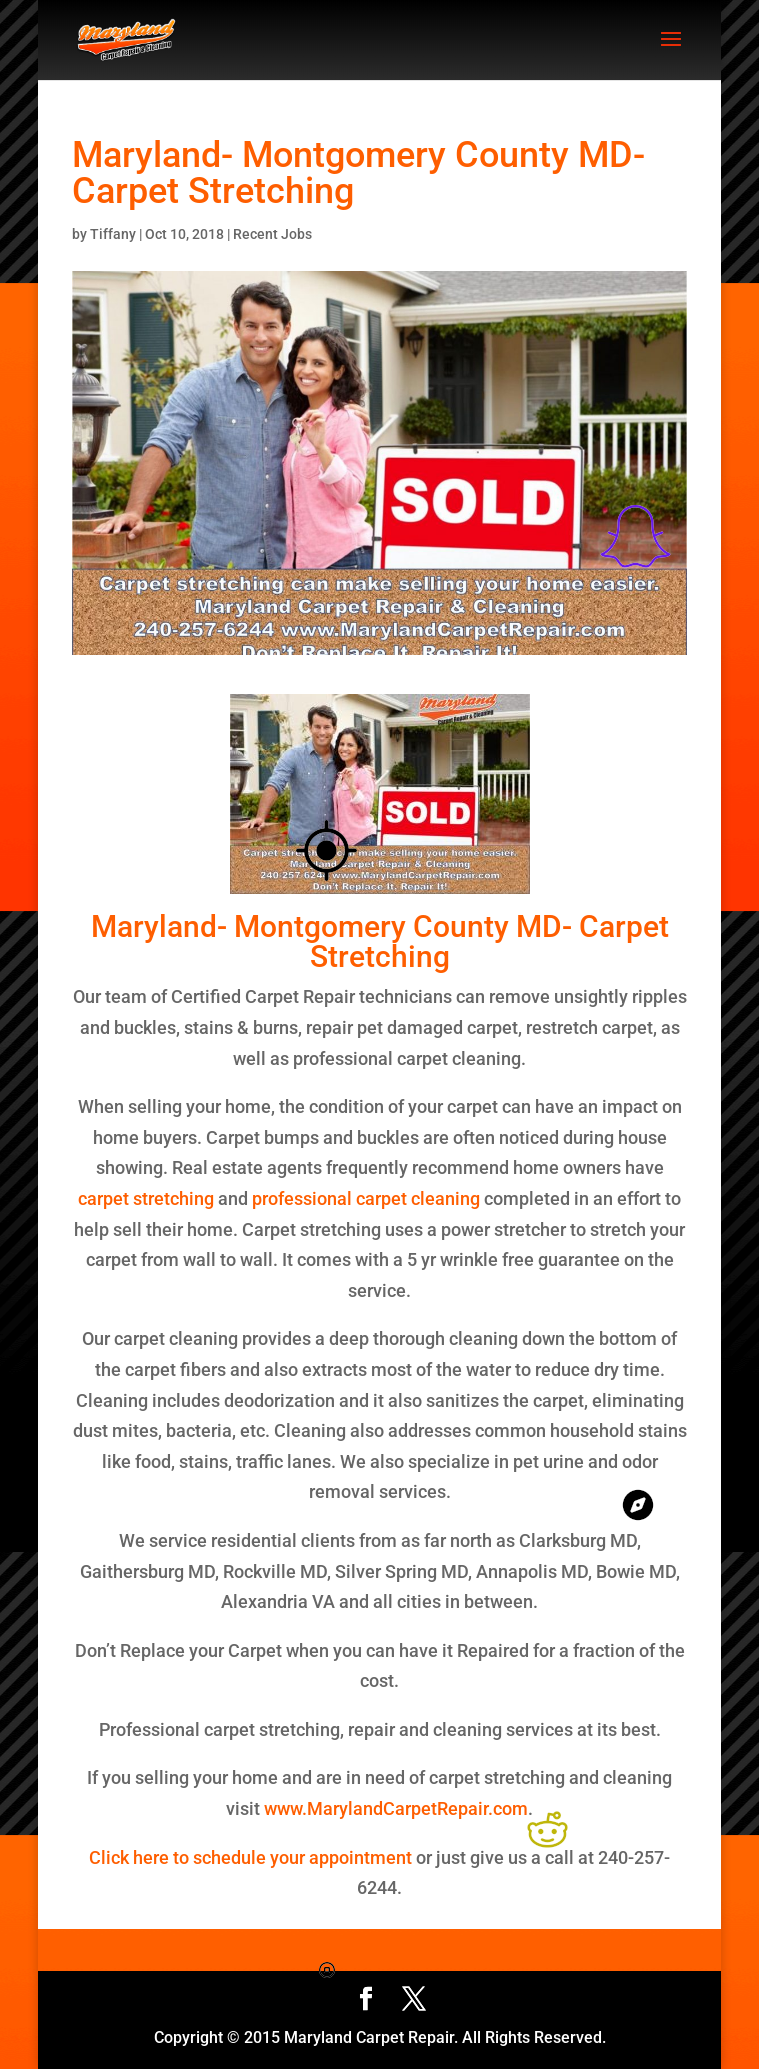  Describe the element at coordinates (326, 850) in the screenshot. I see `lock onto current GPS location` at that location.